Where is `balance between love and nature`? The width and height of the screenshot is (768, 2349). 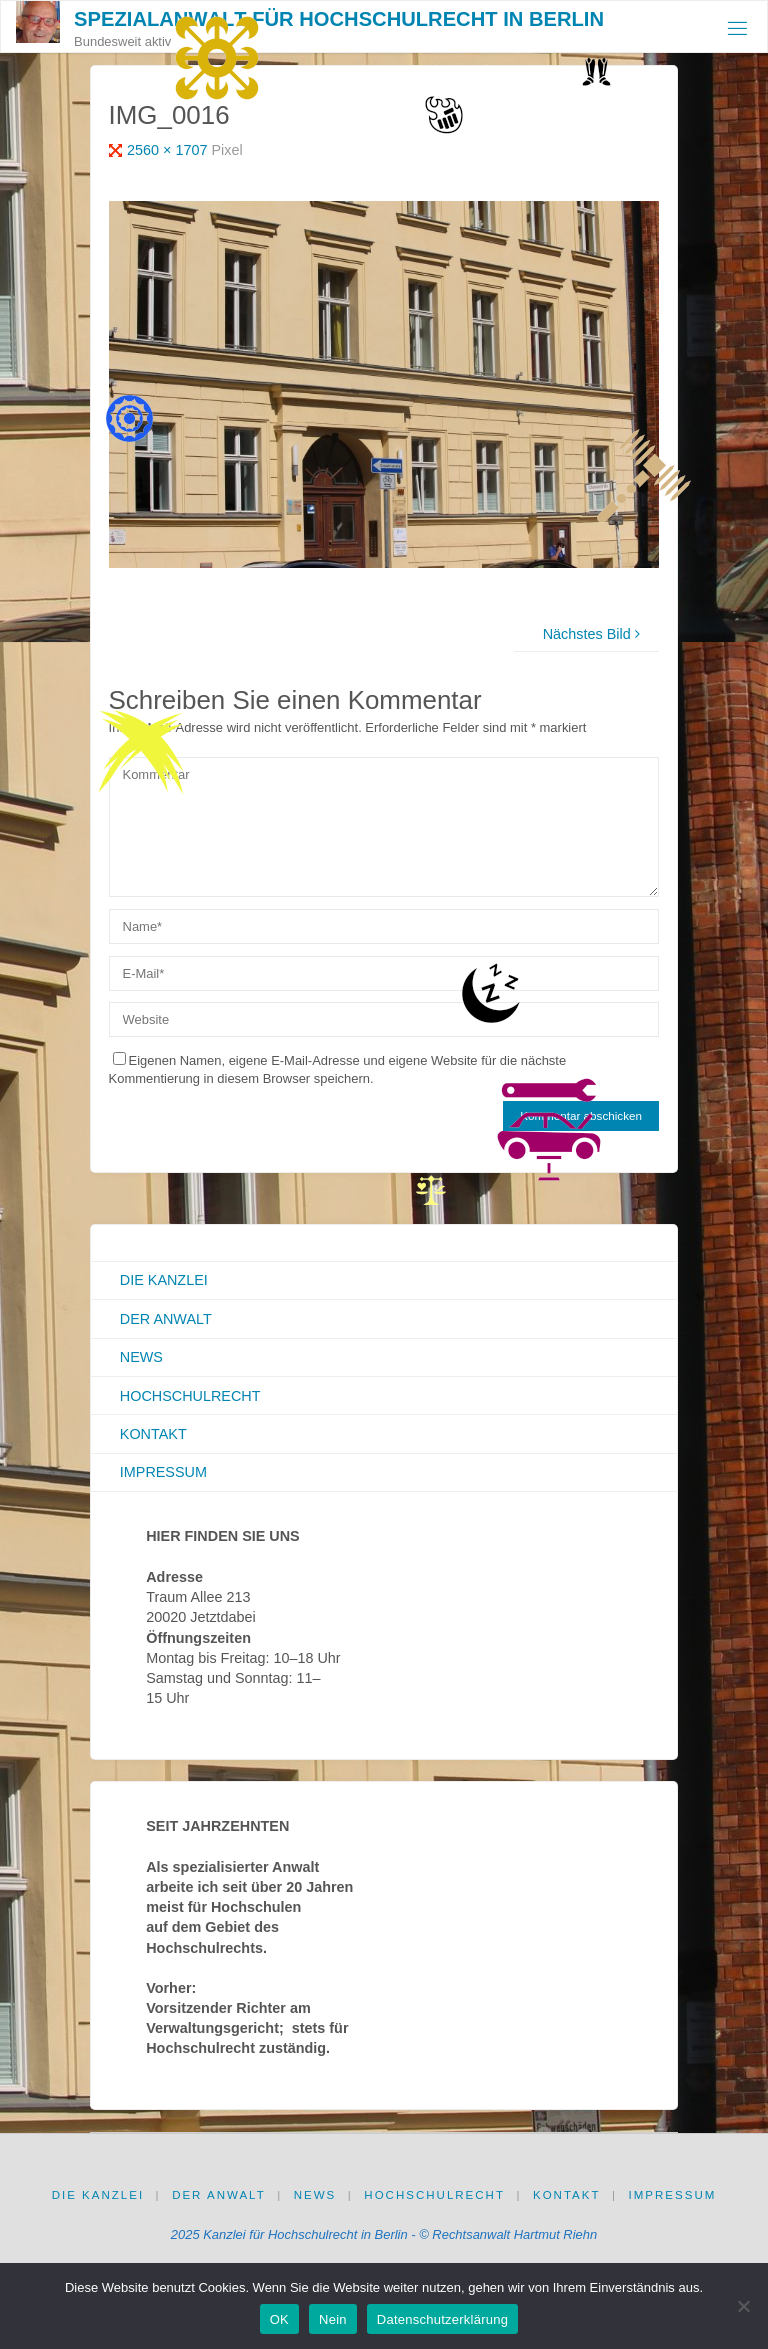
balance between love and nature is located at coordinates (431, 1190).